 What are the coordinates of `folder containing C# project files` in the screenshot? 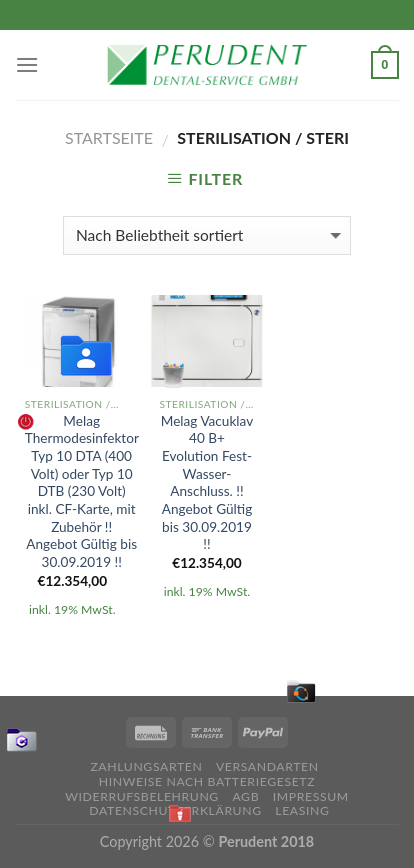 It's located at (21, 740).